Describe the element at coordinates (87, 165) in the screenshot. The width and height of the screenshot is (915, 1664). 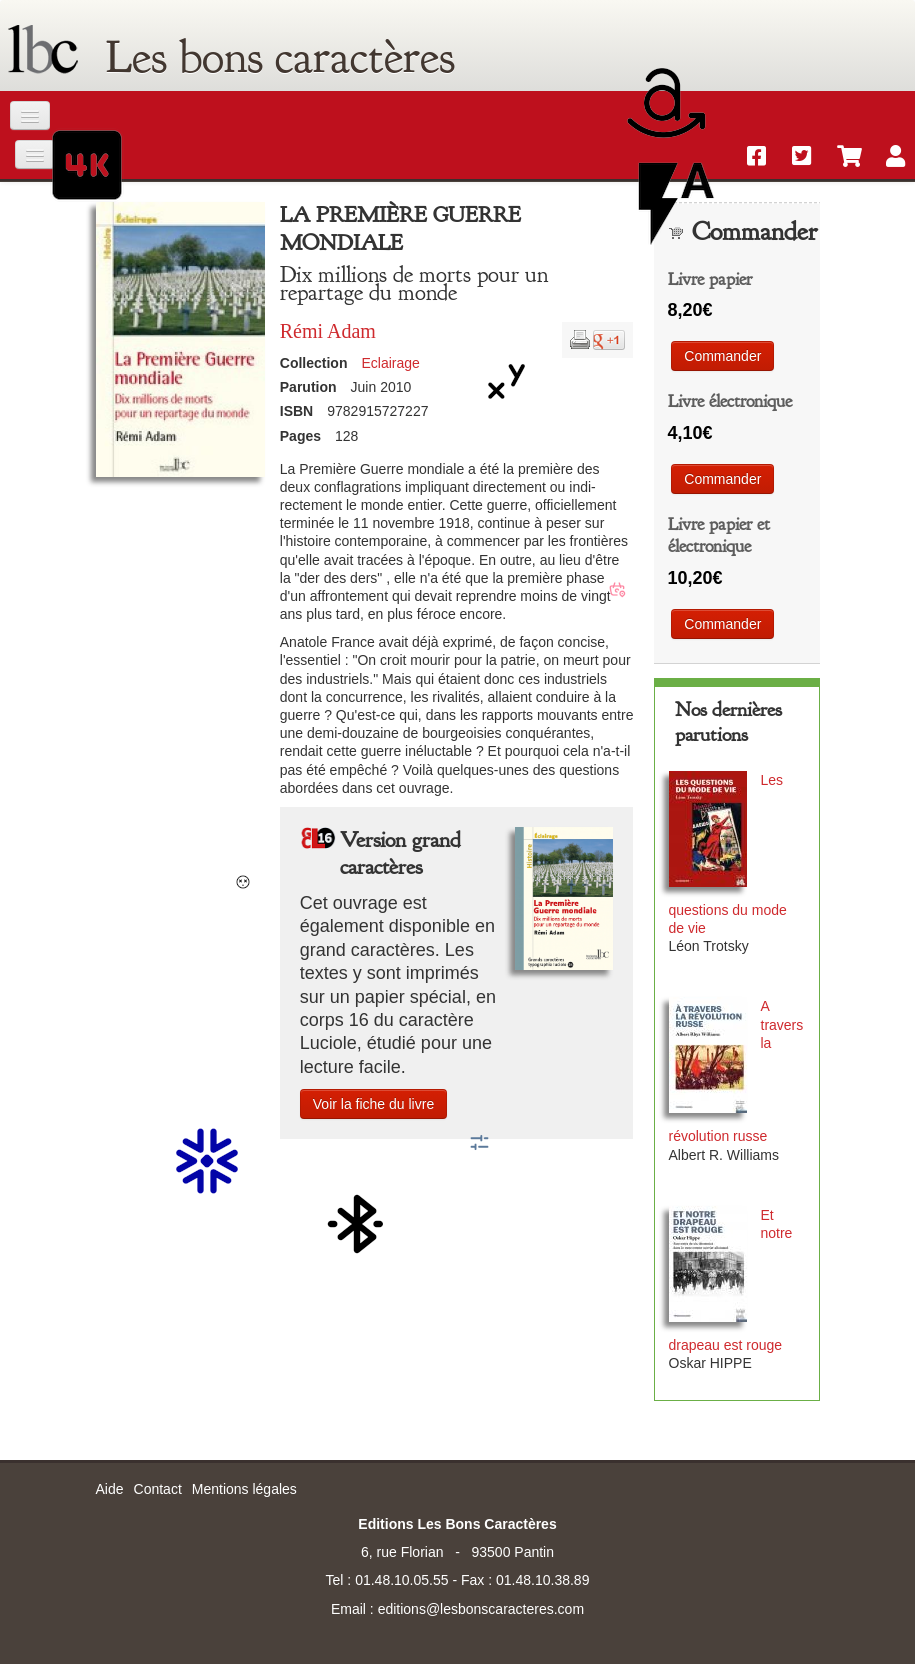
I see `indicates 4K video quality is available` at that location.